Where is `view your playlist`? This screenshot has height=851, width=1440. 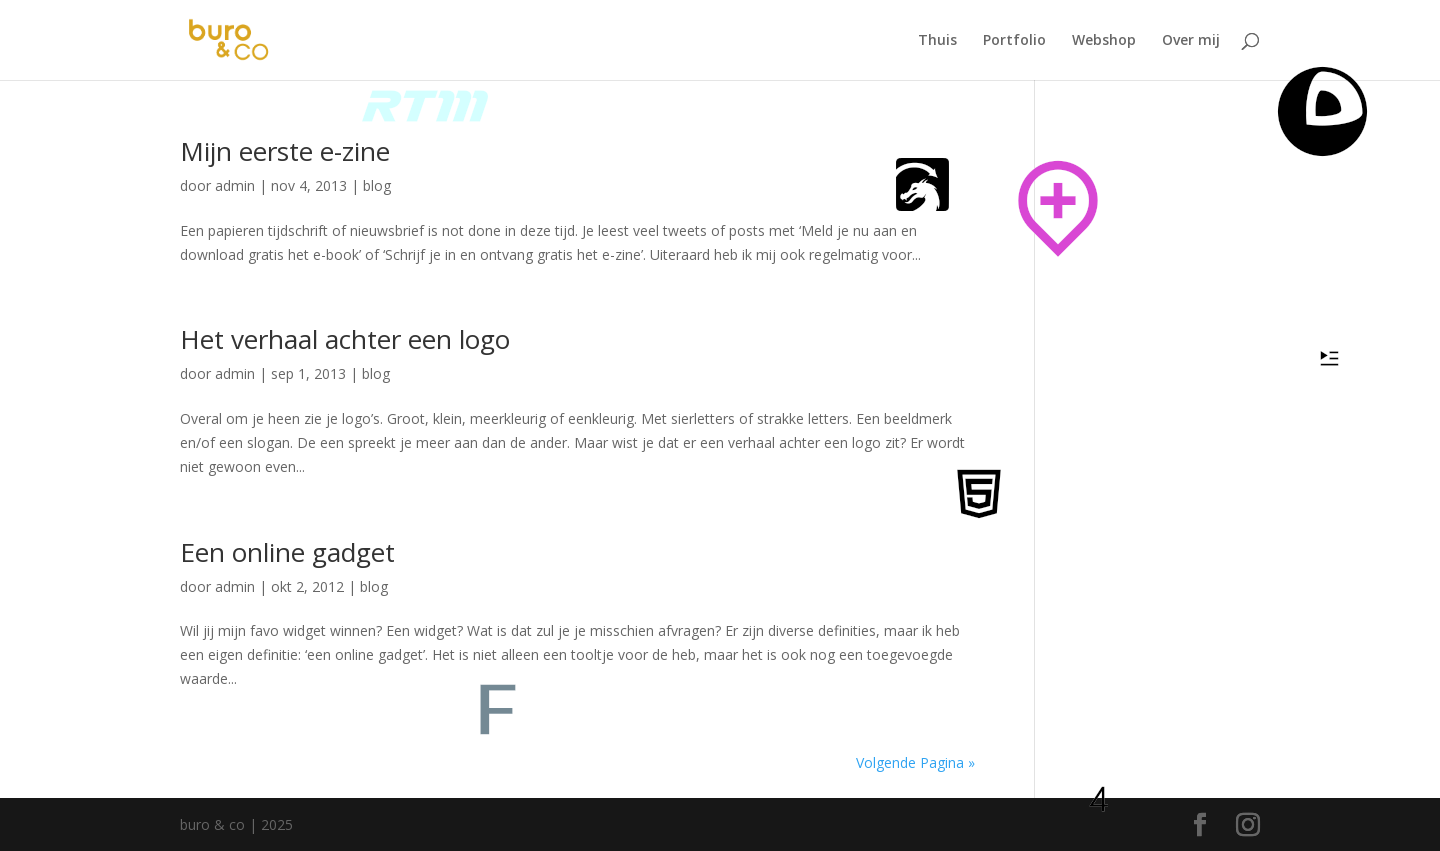 view your playlist is located at coordinates (1329, 358).